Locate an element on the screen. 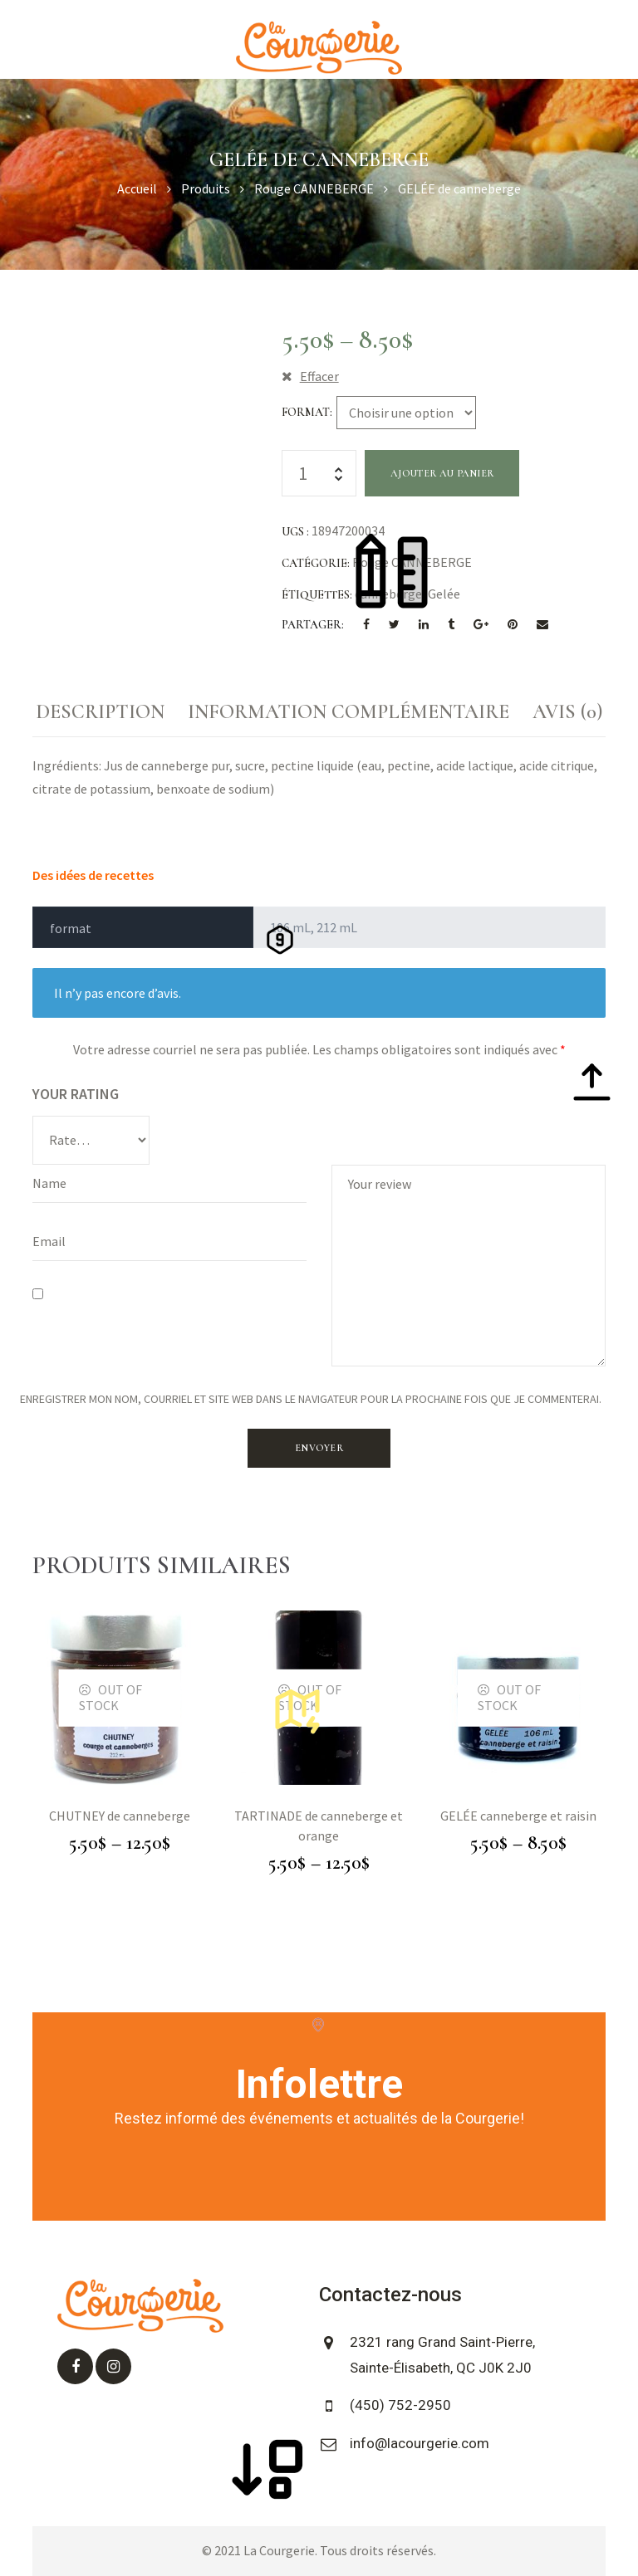 The image size is (638, 2576). access design or editing tools is located at coordinates (391, 572).